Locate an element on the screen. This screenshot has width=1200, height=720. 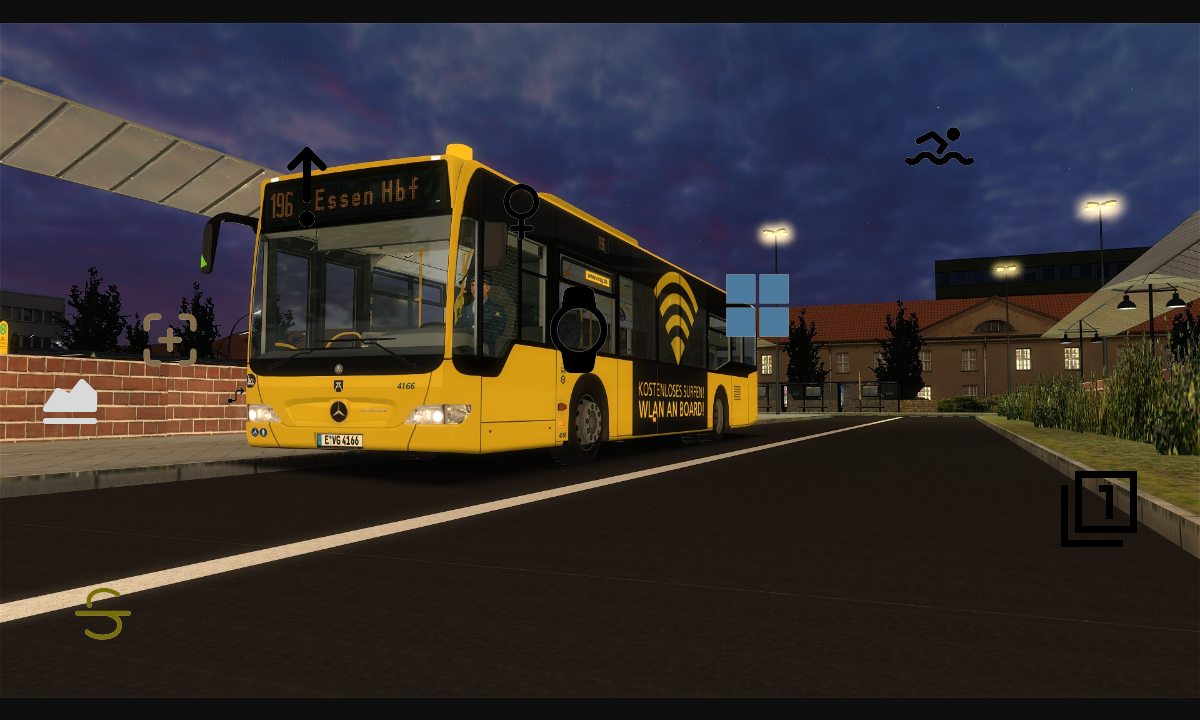
view area chart or graph is located at coordinates (70, 400).